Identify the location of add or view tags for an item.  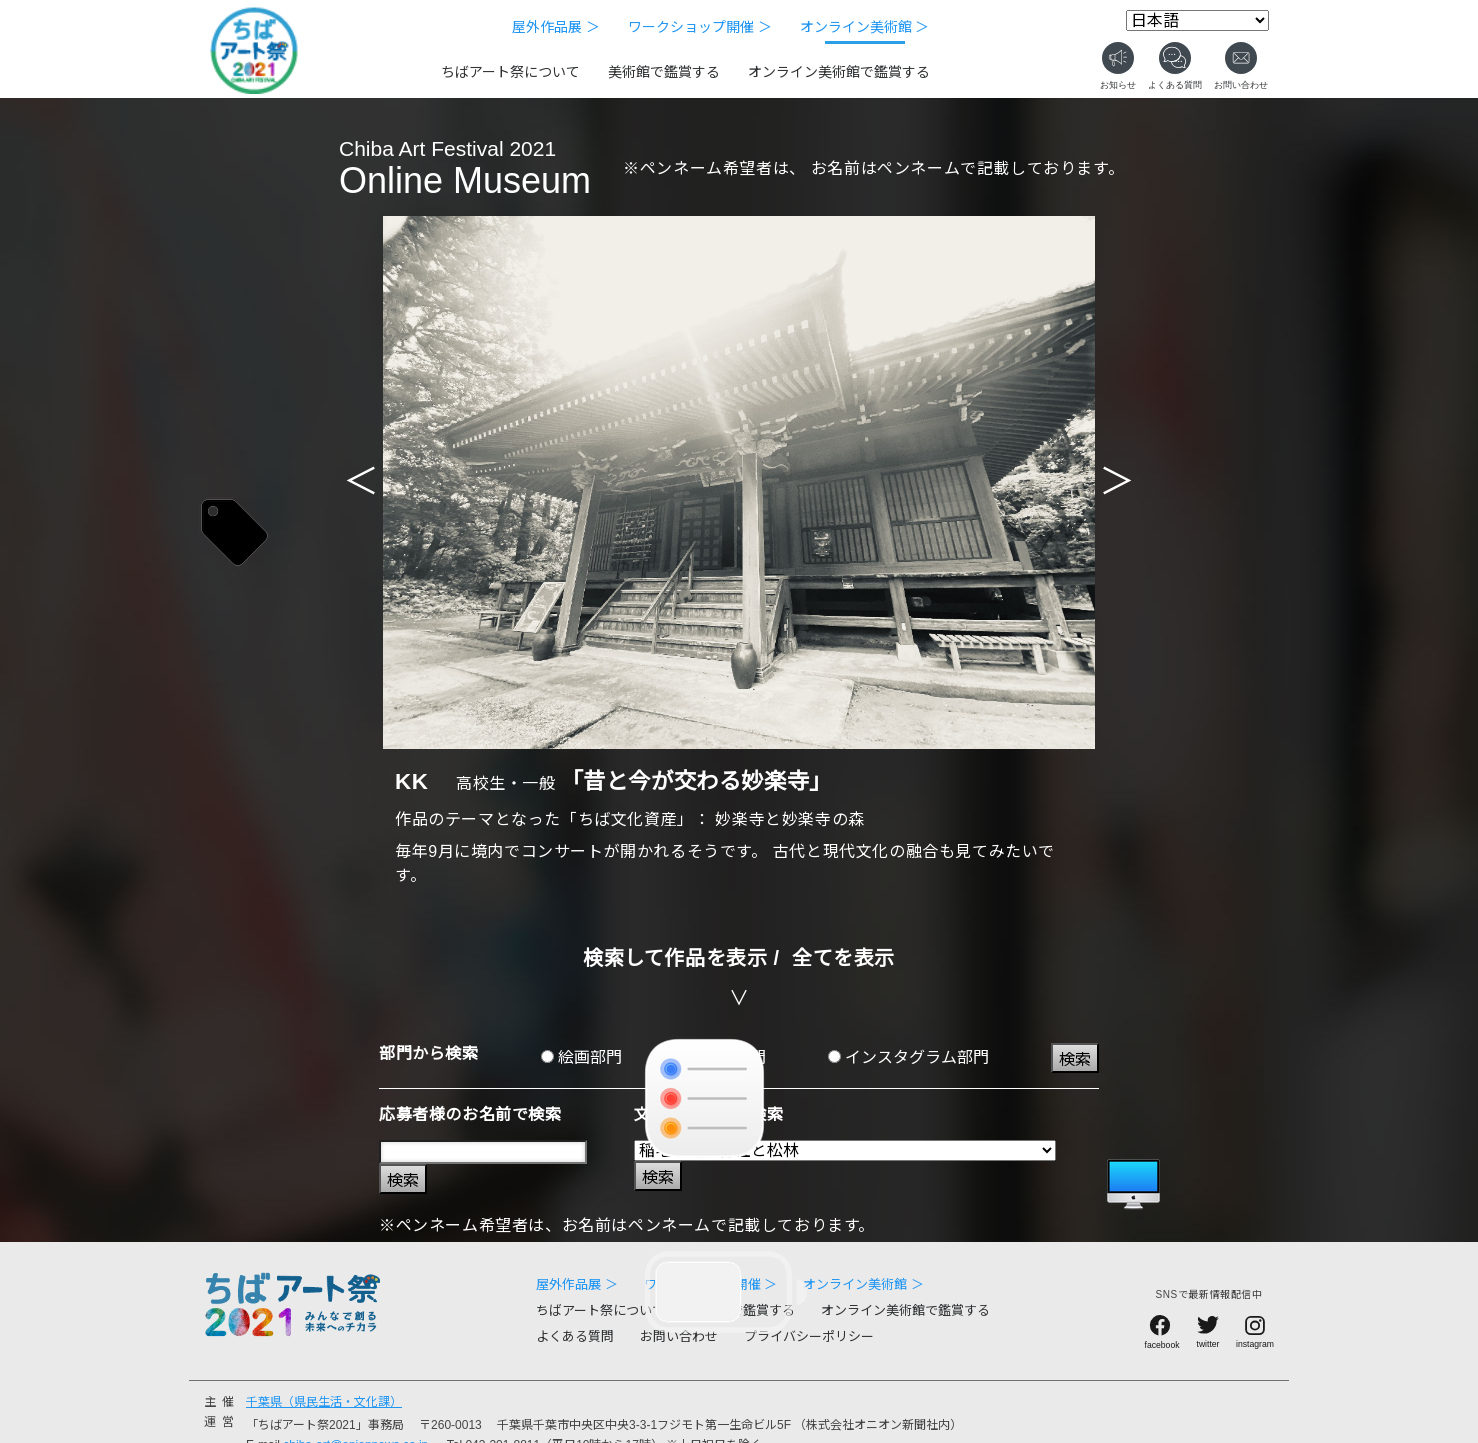
(234, 532).